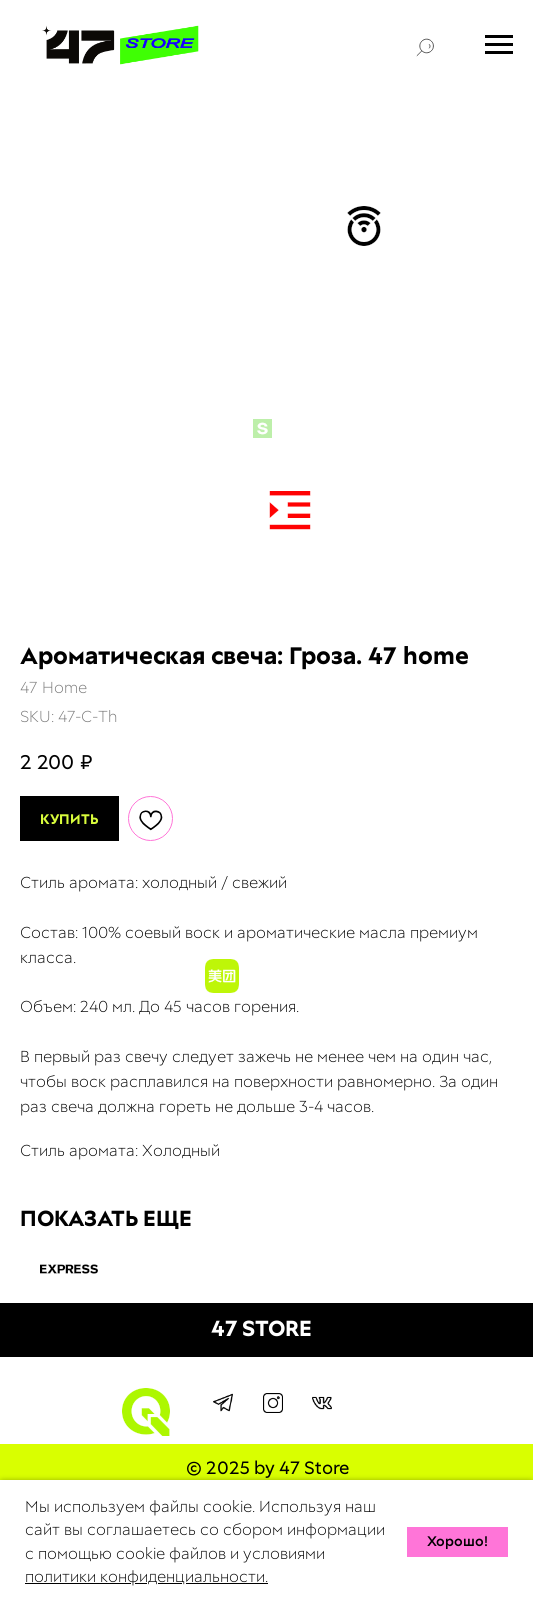 The image size is (533, 1603). What do you see at coordinates (146, 1412) in the screenshot?
I see `open QGIS geographic information system application` at bounding box center [146, 1412].